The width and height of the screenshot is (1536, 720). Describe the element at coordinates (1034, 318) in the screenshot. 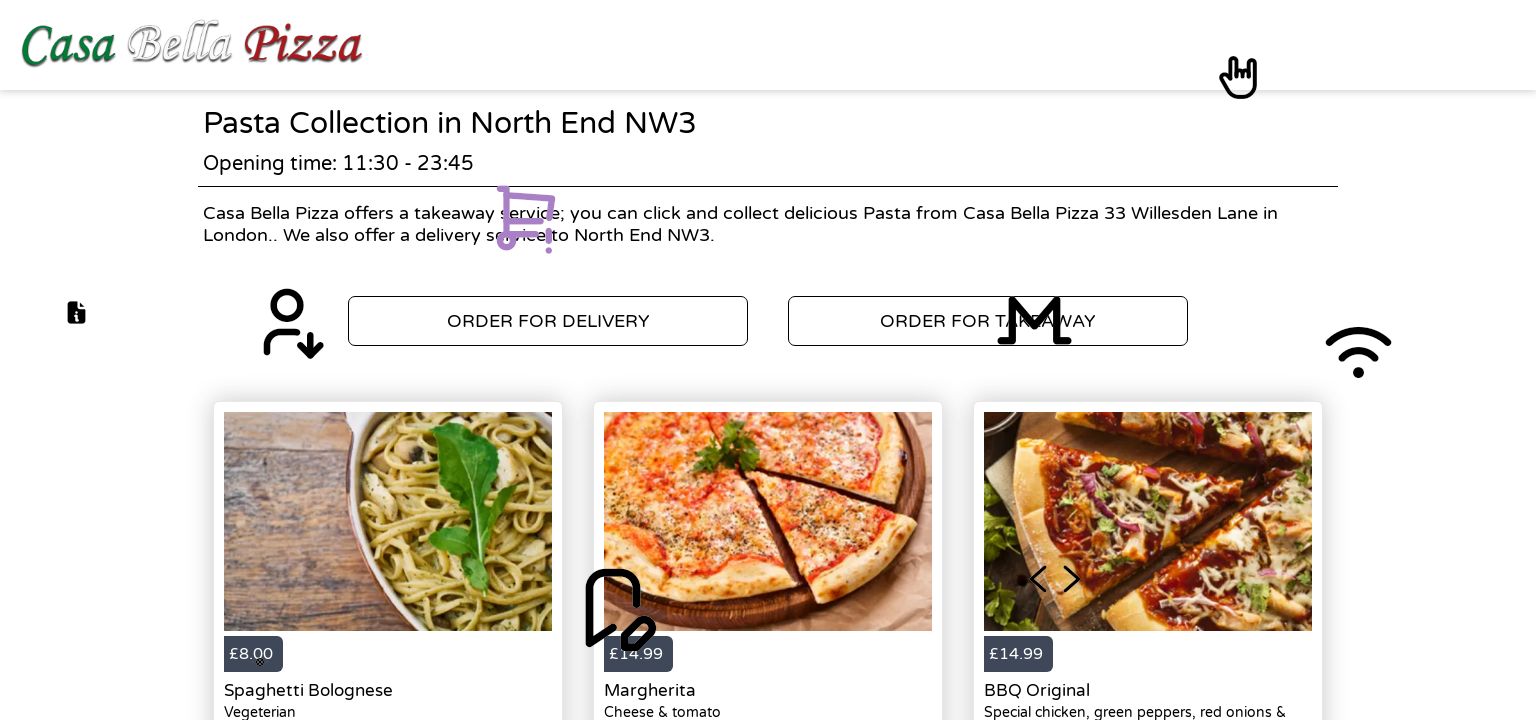

I see `view monero cryptocurrency balance` at that location.